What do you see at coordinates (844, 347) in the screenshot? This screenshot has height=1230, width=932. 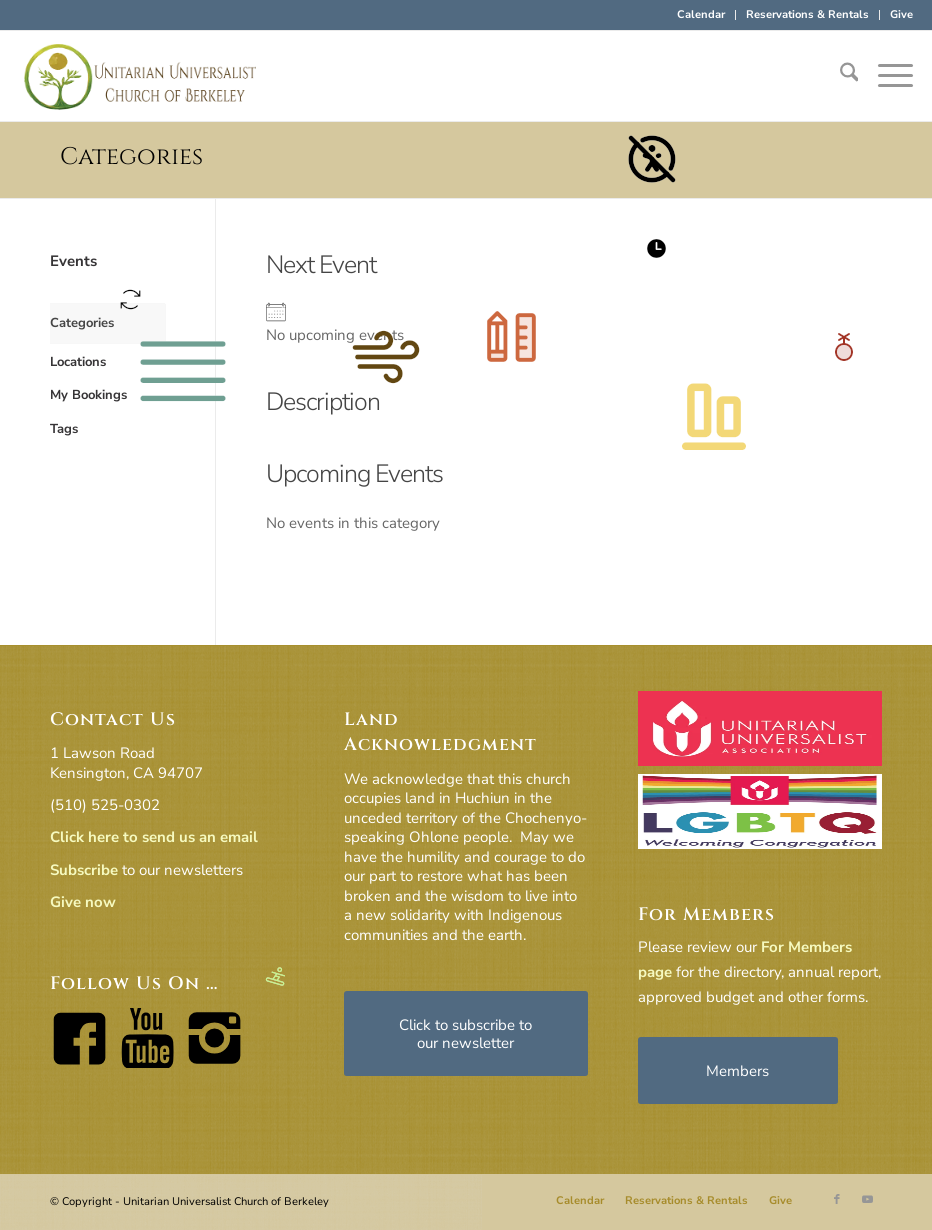 I see `indicates nonbinary gender identity option` at bounding box center [844, 347].